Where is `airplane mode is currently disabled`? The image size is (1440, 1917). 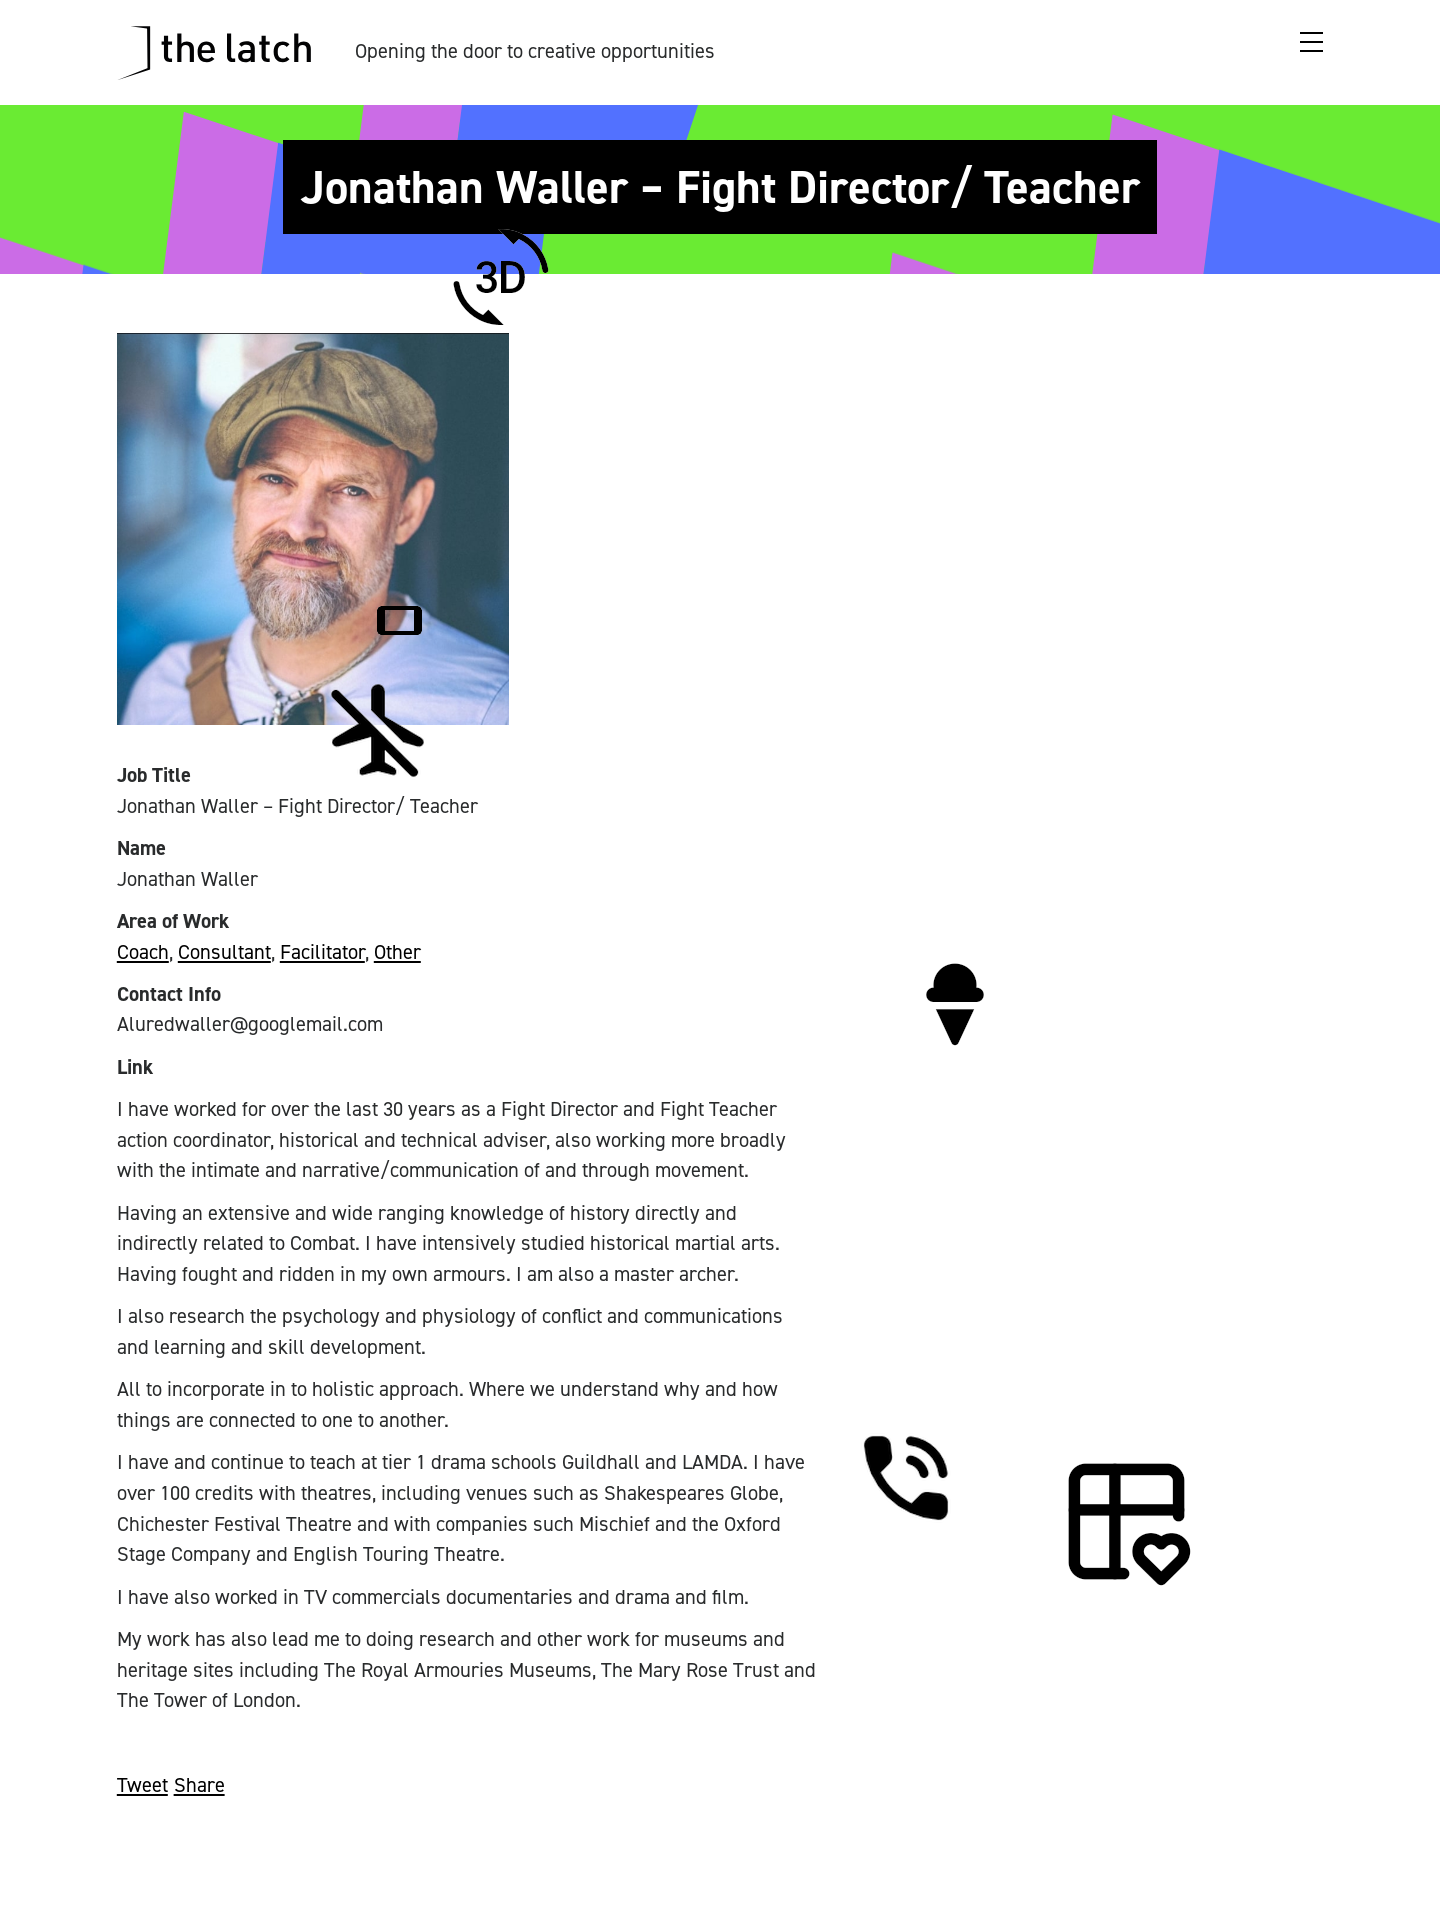 airplane mode is currently disabled is located at coordinates (378, 730).